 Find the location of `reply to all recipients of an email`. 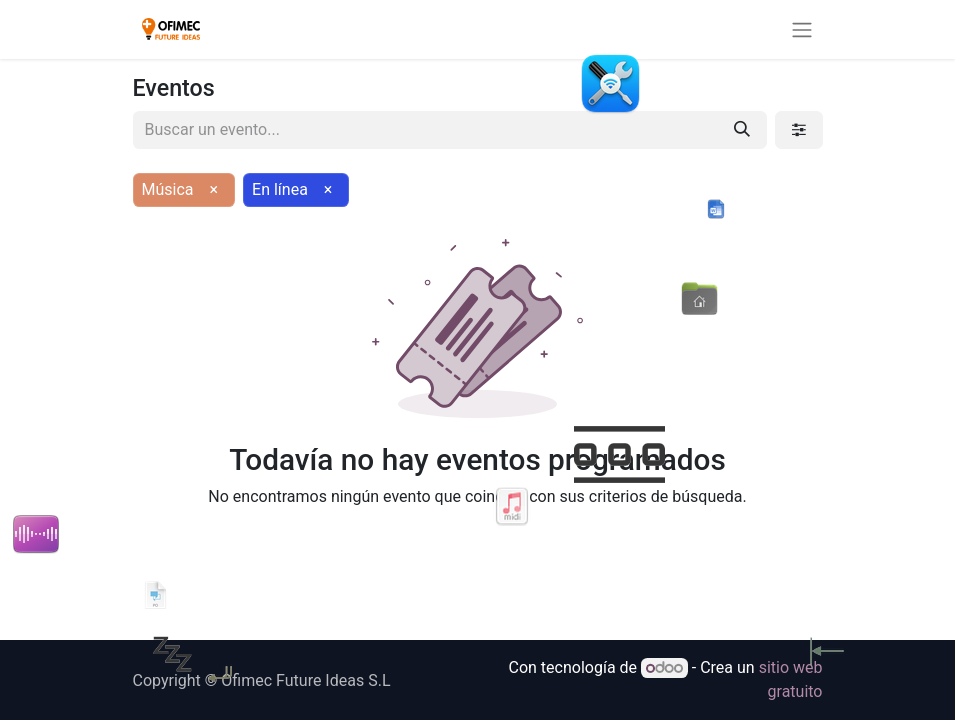

reply to all recipients of an email is located at coordinates (219, 672).